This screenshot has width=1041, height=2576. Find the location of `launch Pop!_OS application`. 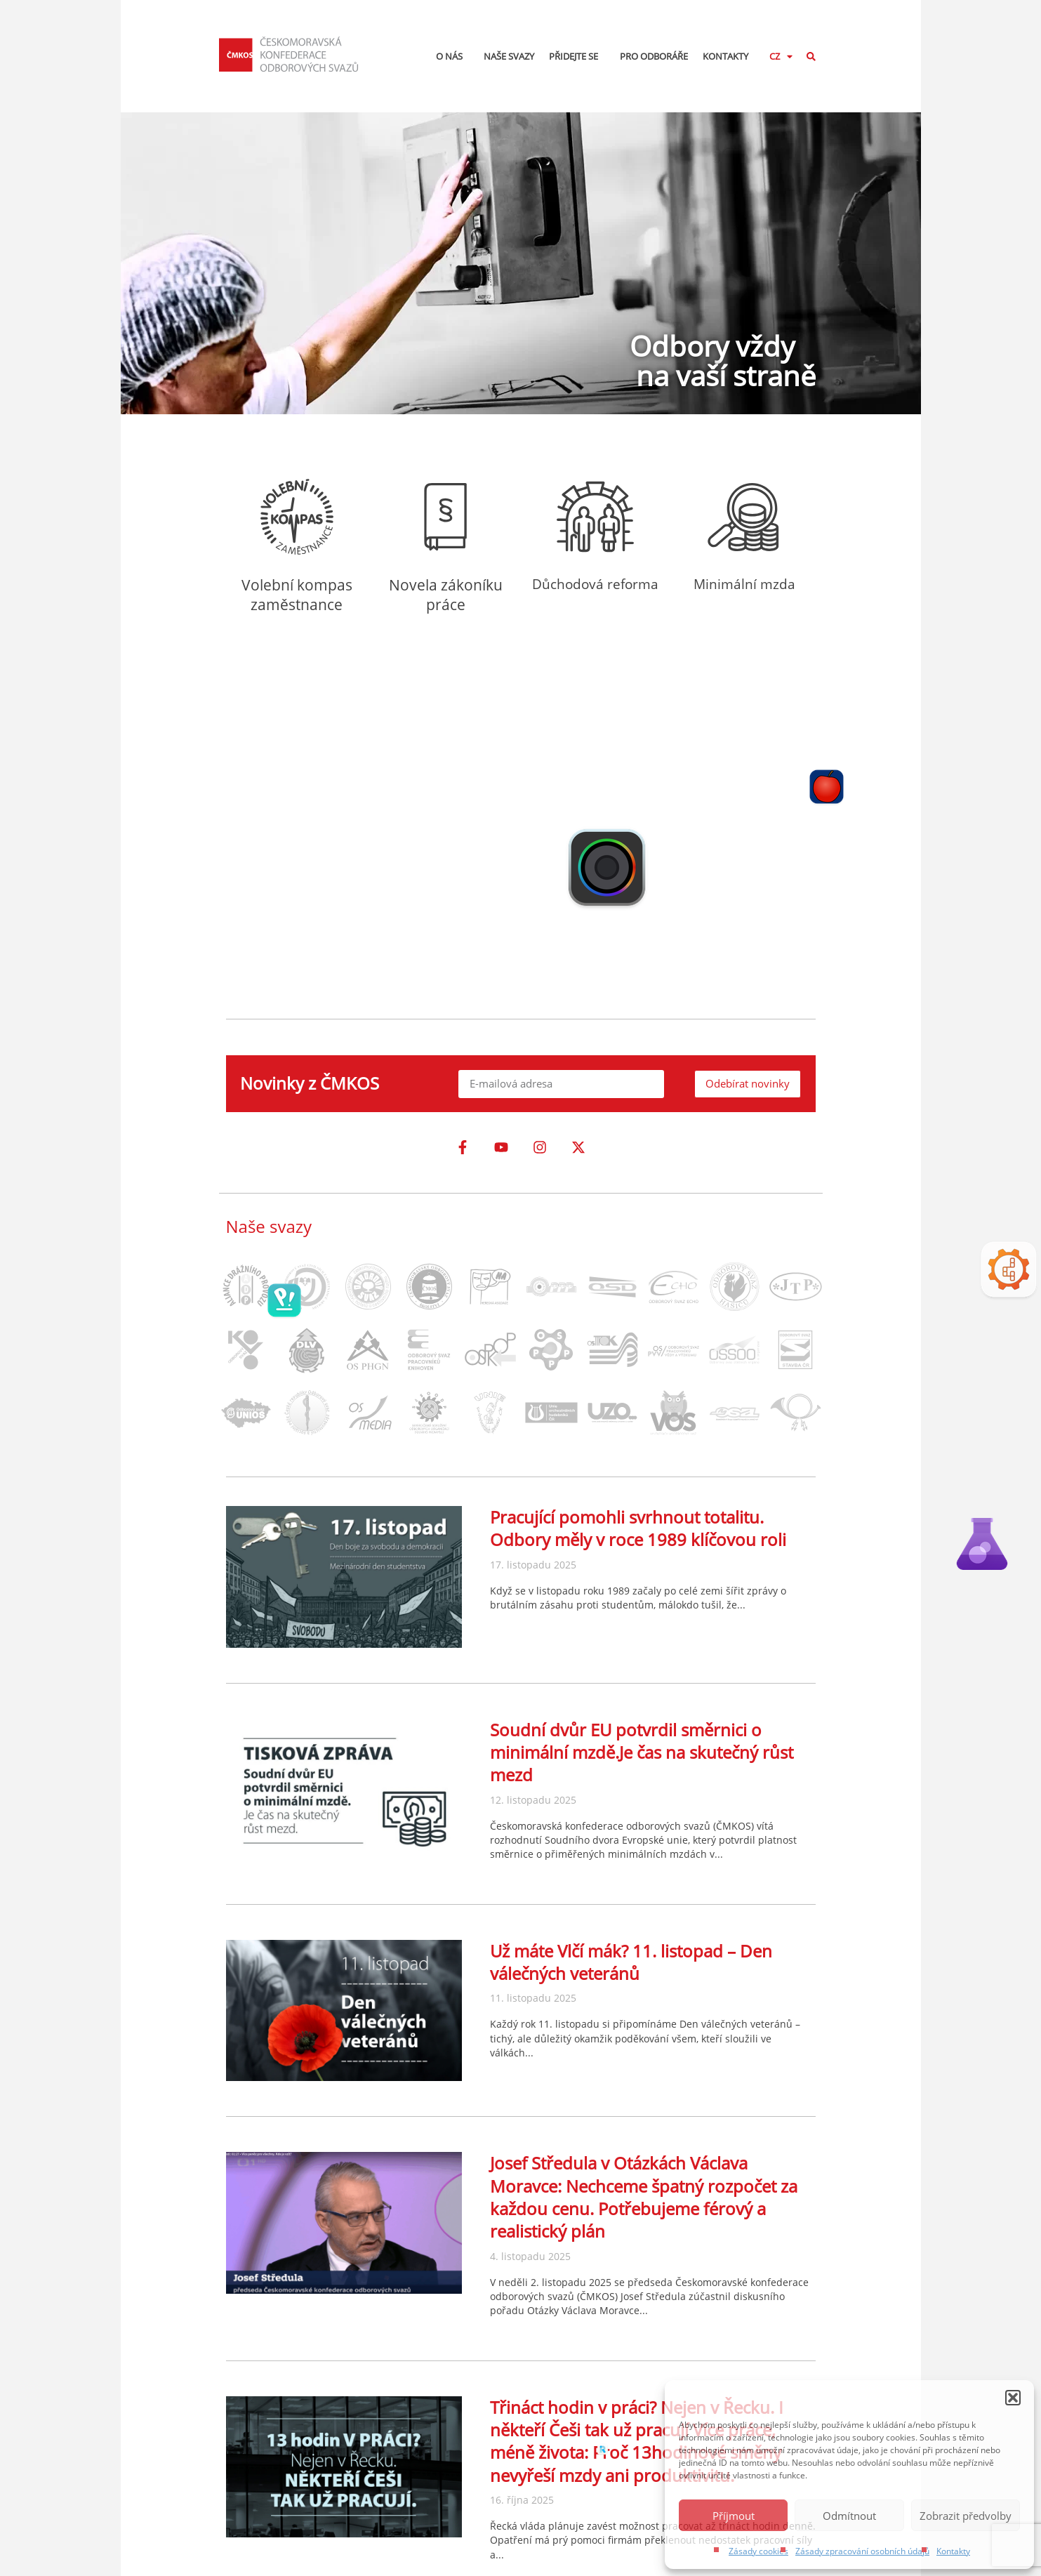

launch Pop!_OS application is located at coordinates (284, 1300).